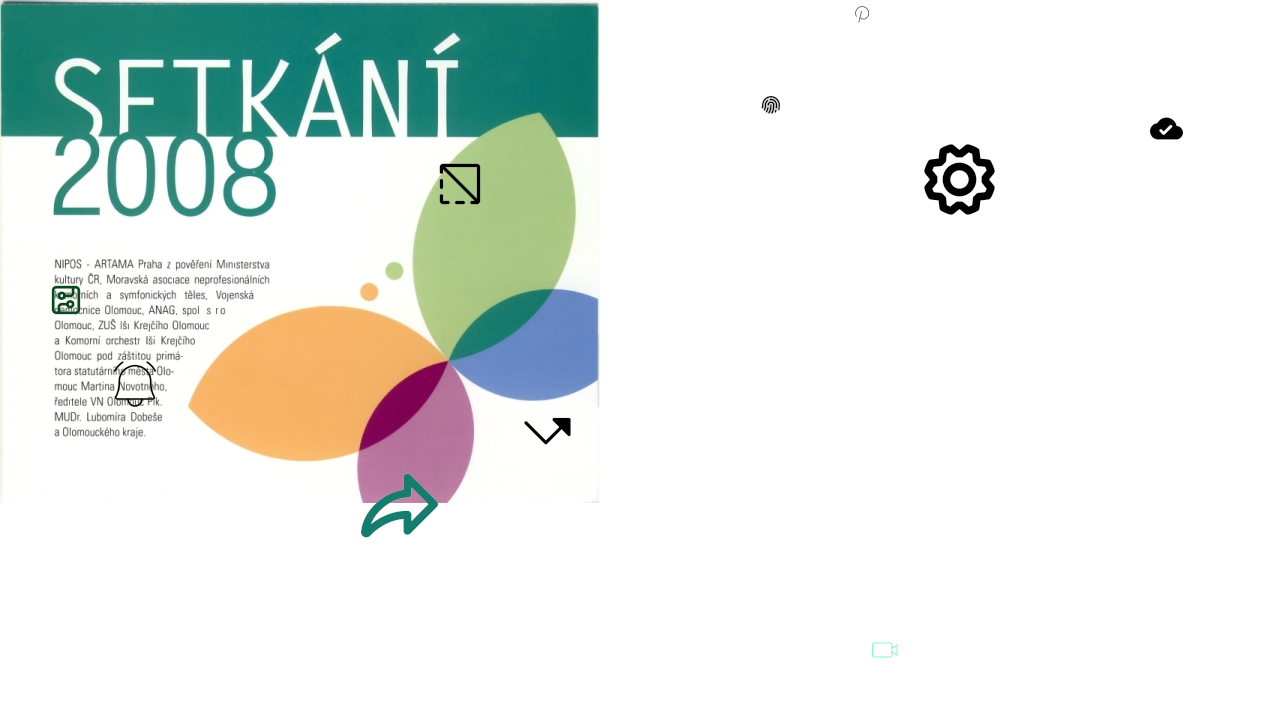 The image size is (1280, 720). What do you see at coordinates (135, 385) in the screenshot?
I see `indicates new notifications or alerts` at bounding box center [135, 385].